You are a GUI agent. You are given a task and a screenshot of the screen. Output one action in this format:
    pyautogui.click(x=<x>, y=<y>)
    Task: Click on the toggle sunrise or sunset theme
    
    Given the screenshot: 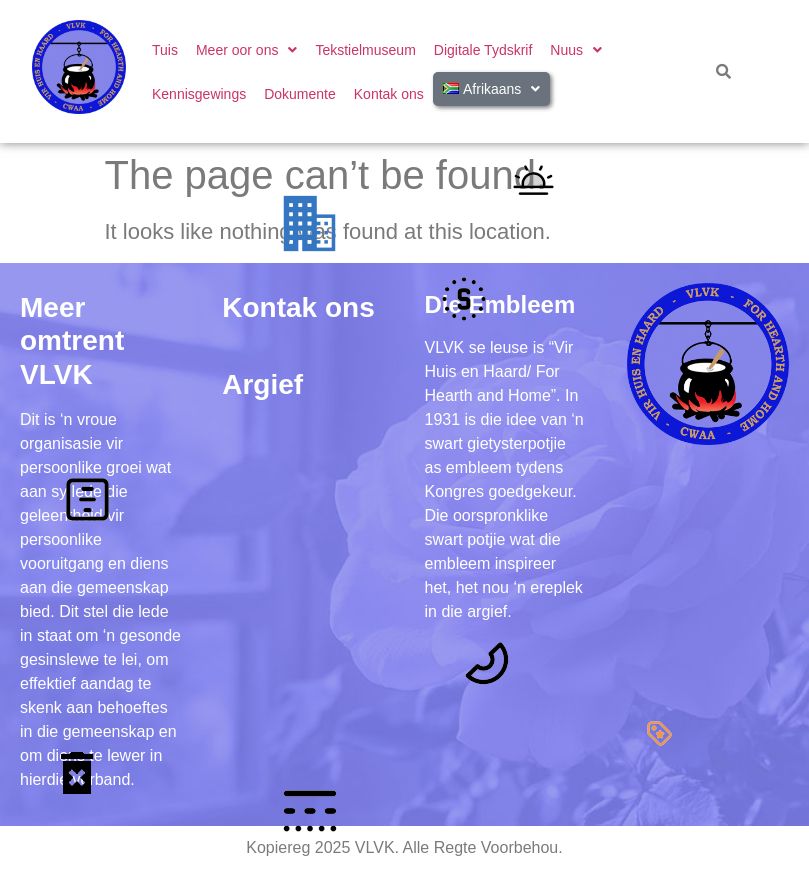 What is the action you would take?
    pyautogui.click(x=533, y=181)
    